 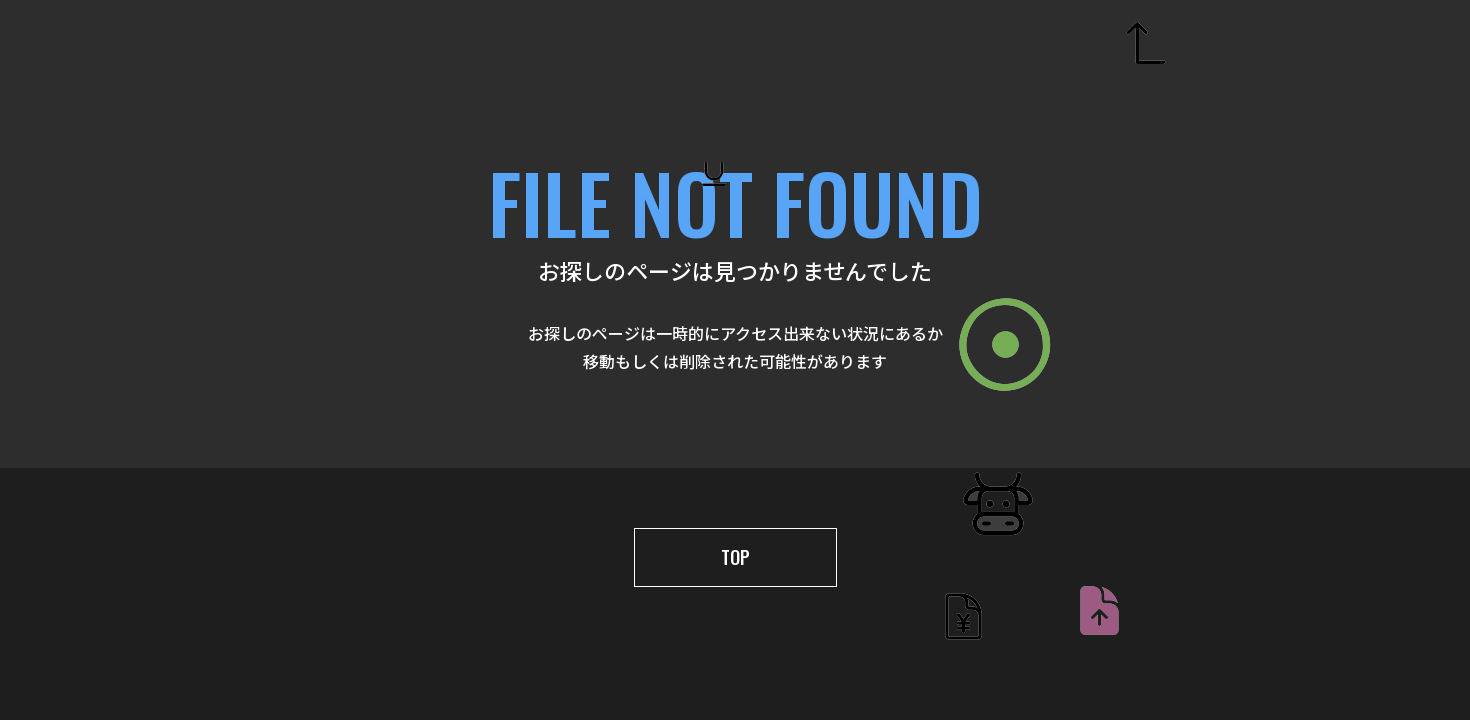 I want to click on view yen currency document, so click(x=963, y=616).